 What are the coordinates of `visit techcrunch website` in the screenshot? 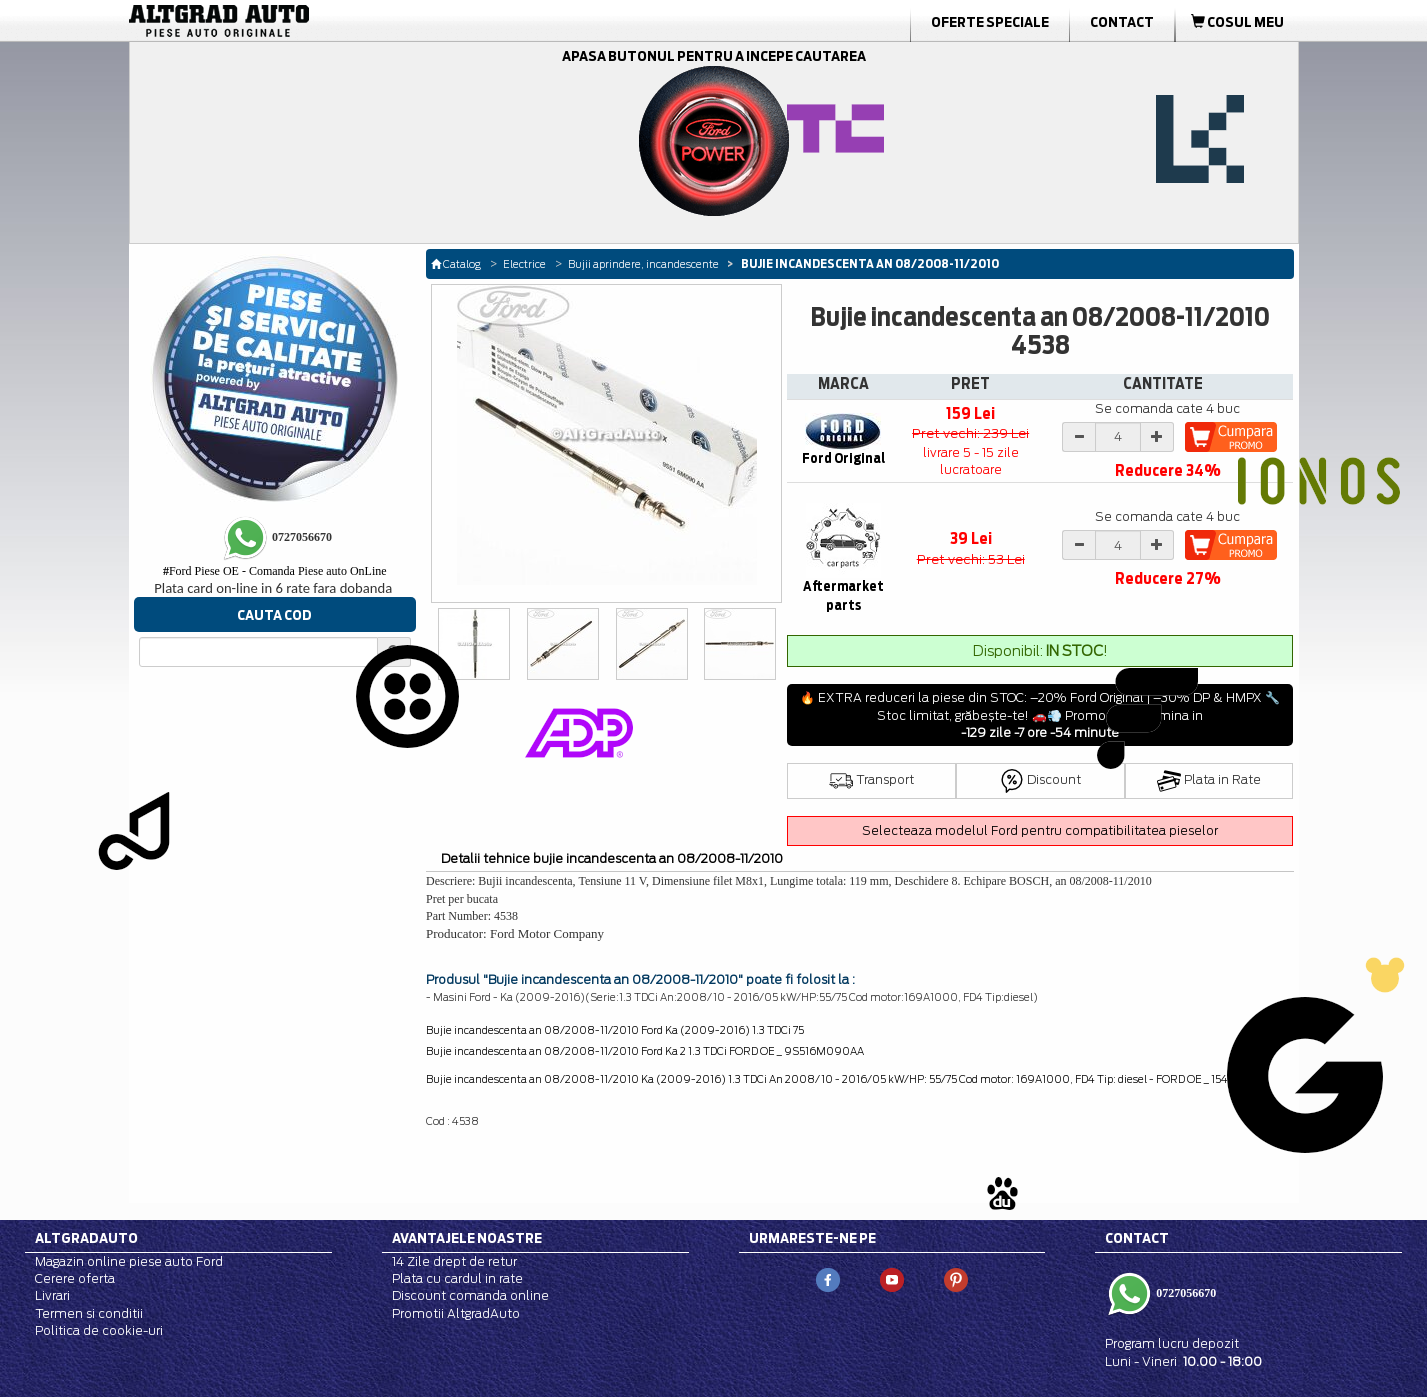 It's located at (835, 128).